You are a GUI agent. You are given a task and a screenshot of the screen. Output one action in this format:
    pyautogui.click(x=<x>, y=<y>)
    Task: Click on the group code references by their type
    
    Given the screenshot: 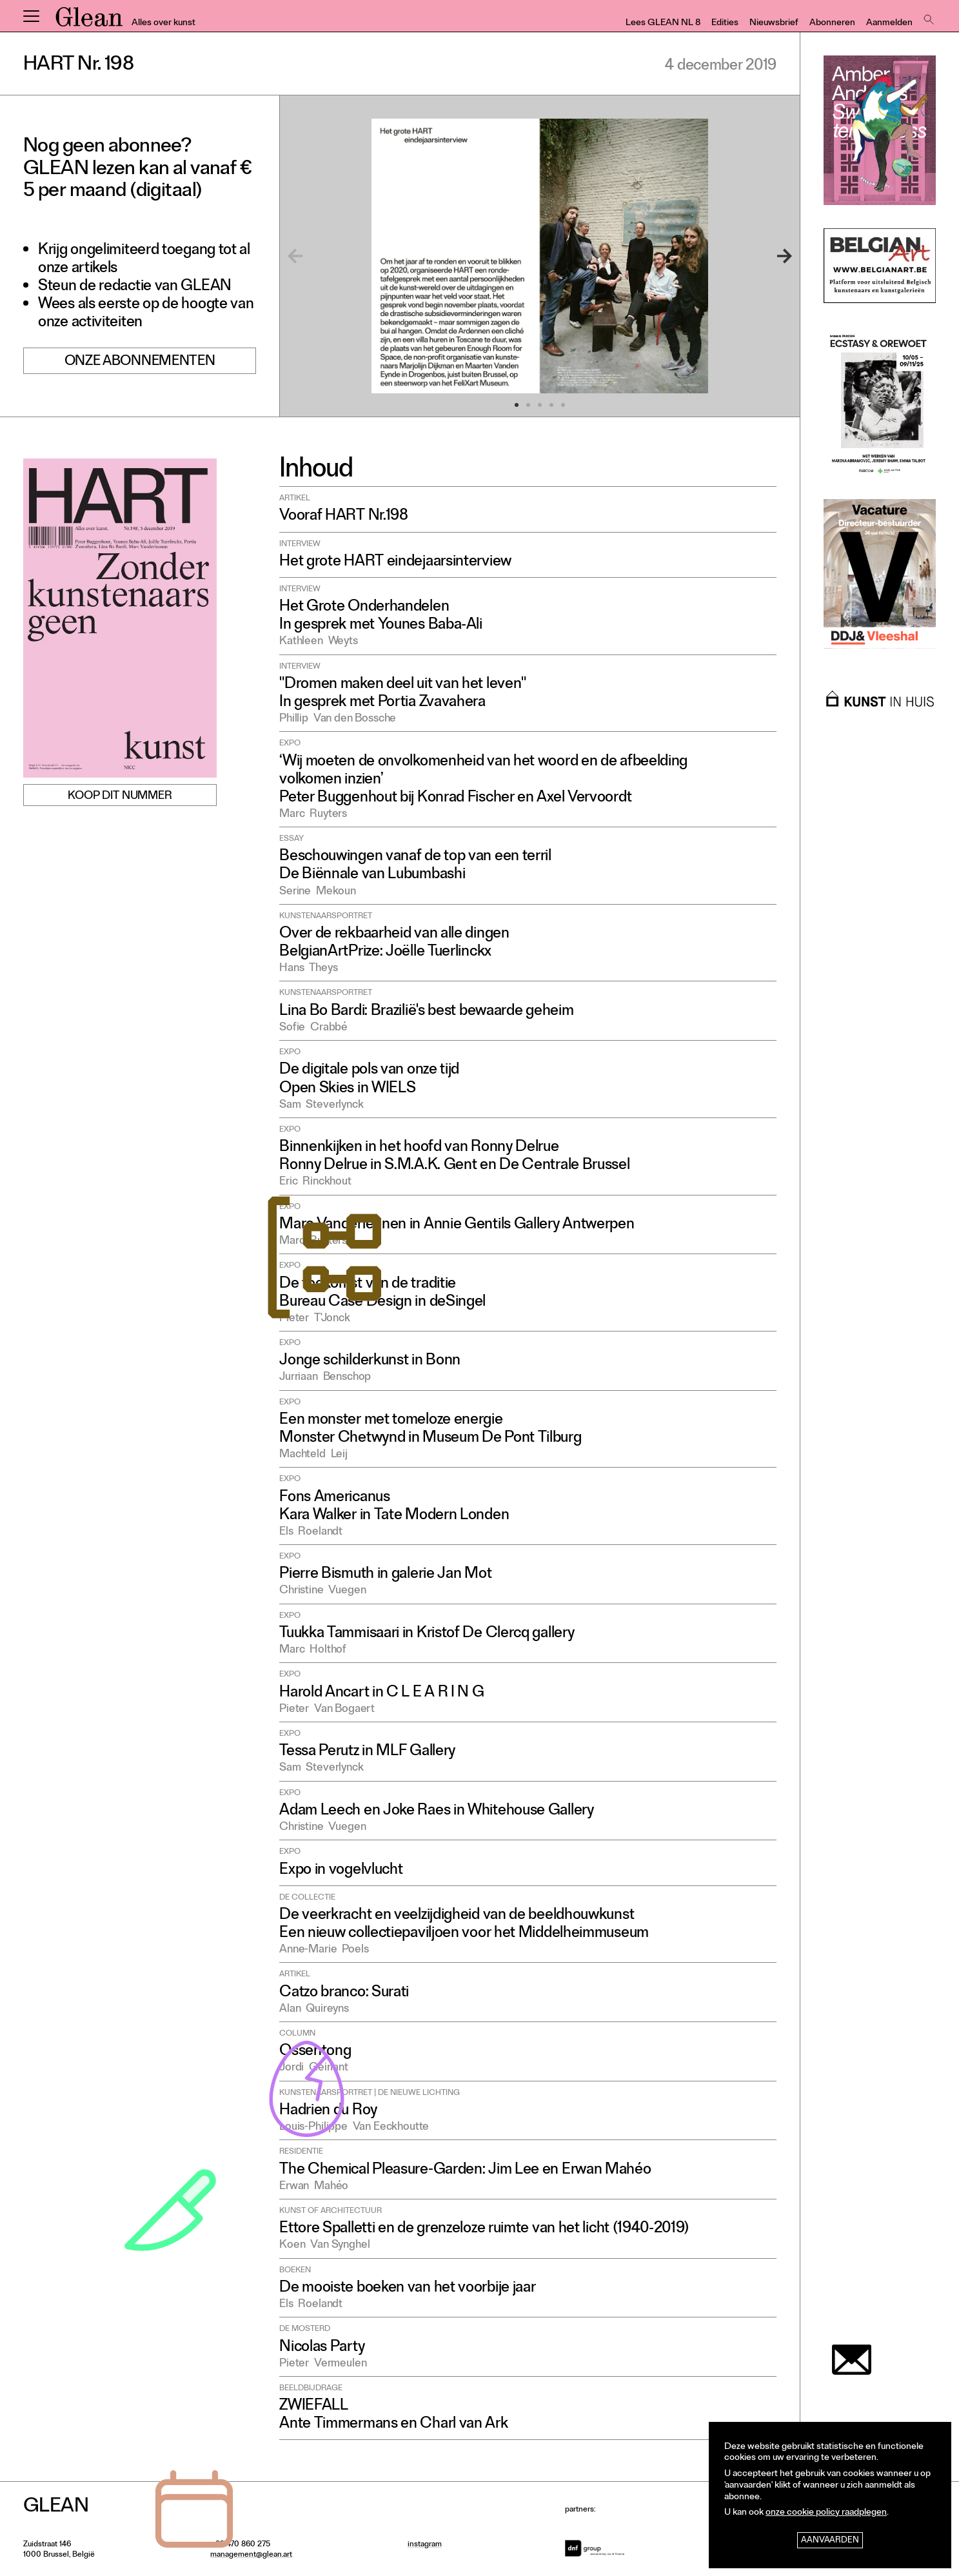 What is the action you would take?
    pyautogui.click(x=329, y=1257)
    